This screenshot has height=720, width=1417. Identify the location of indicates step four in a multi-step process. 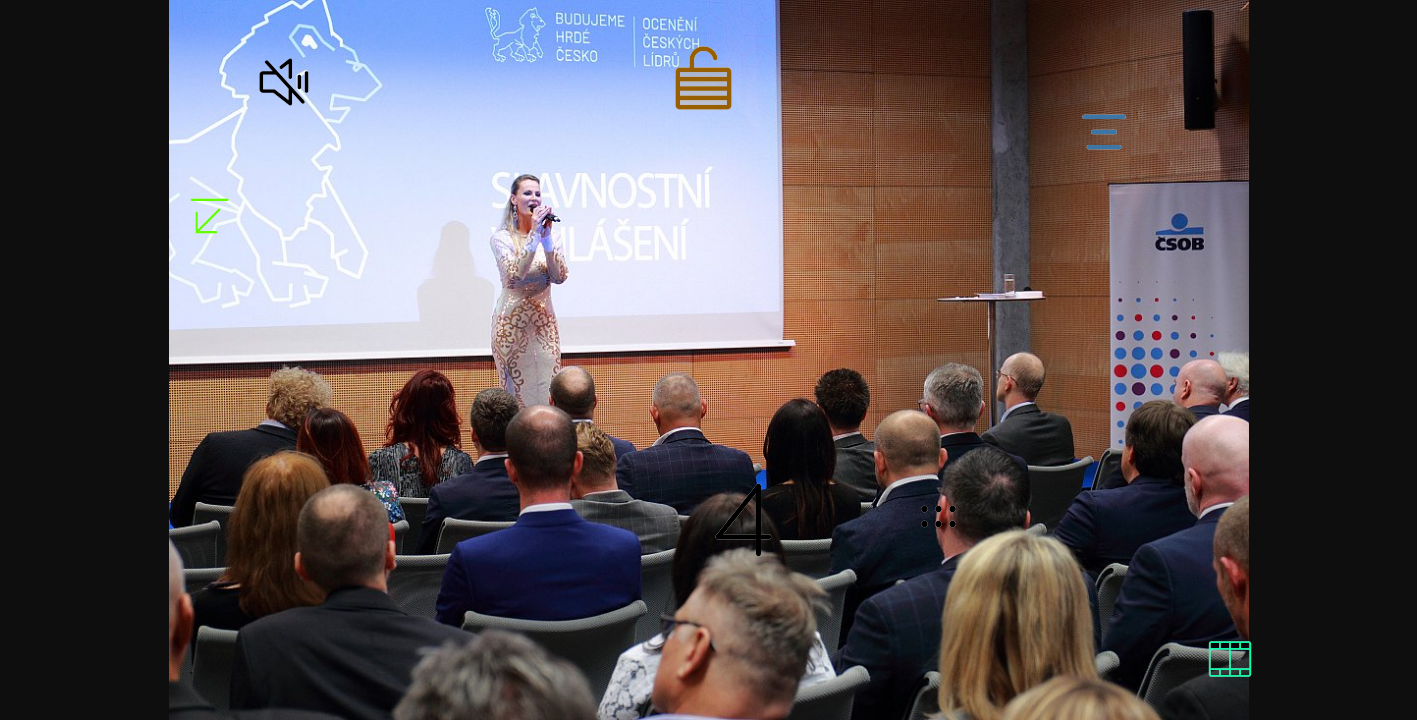
(745, 520).